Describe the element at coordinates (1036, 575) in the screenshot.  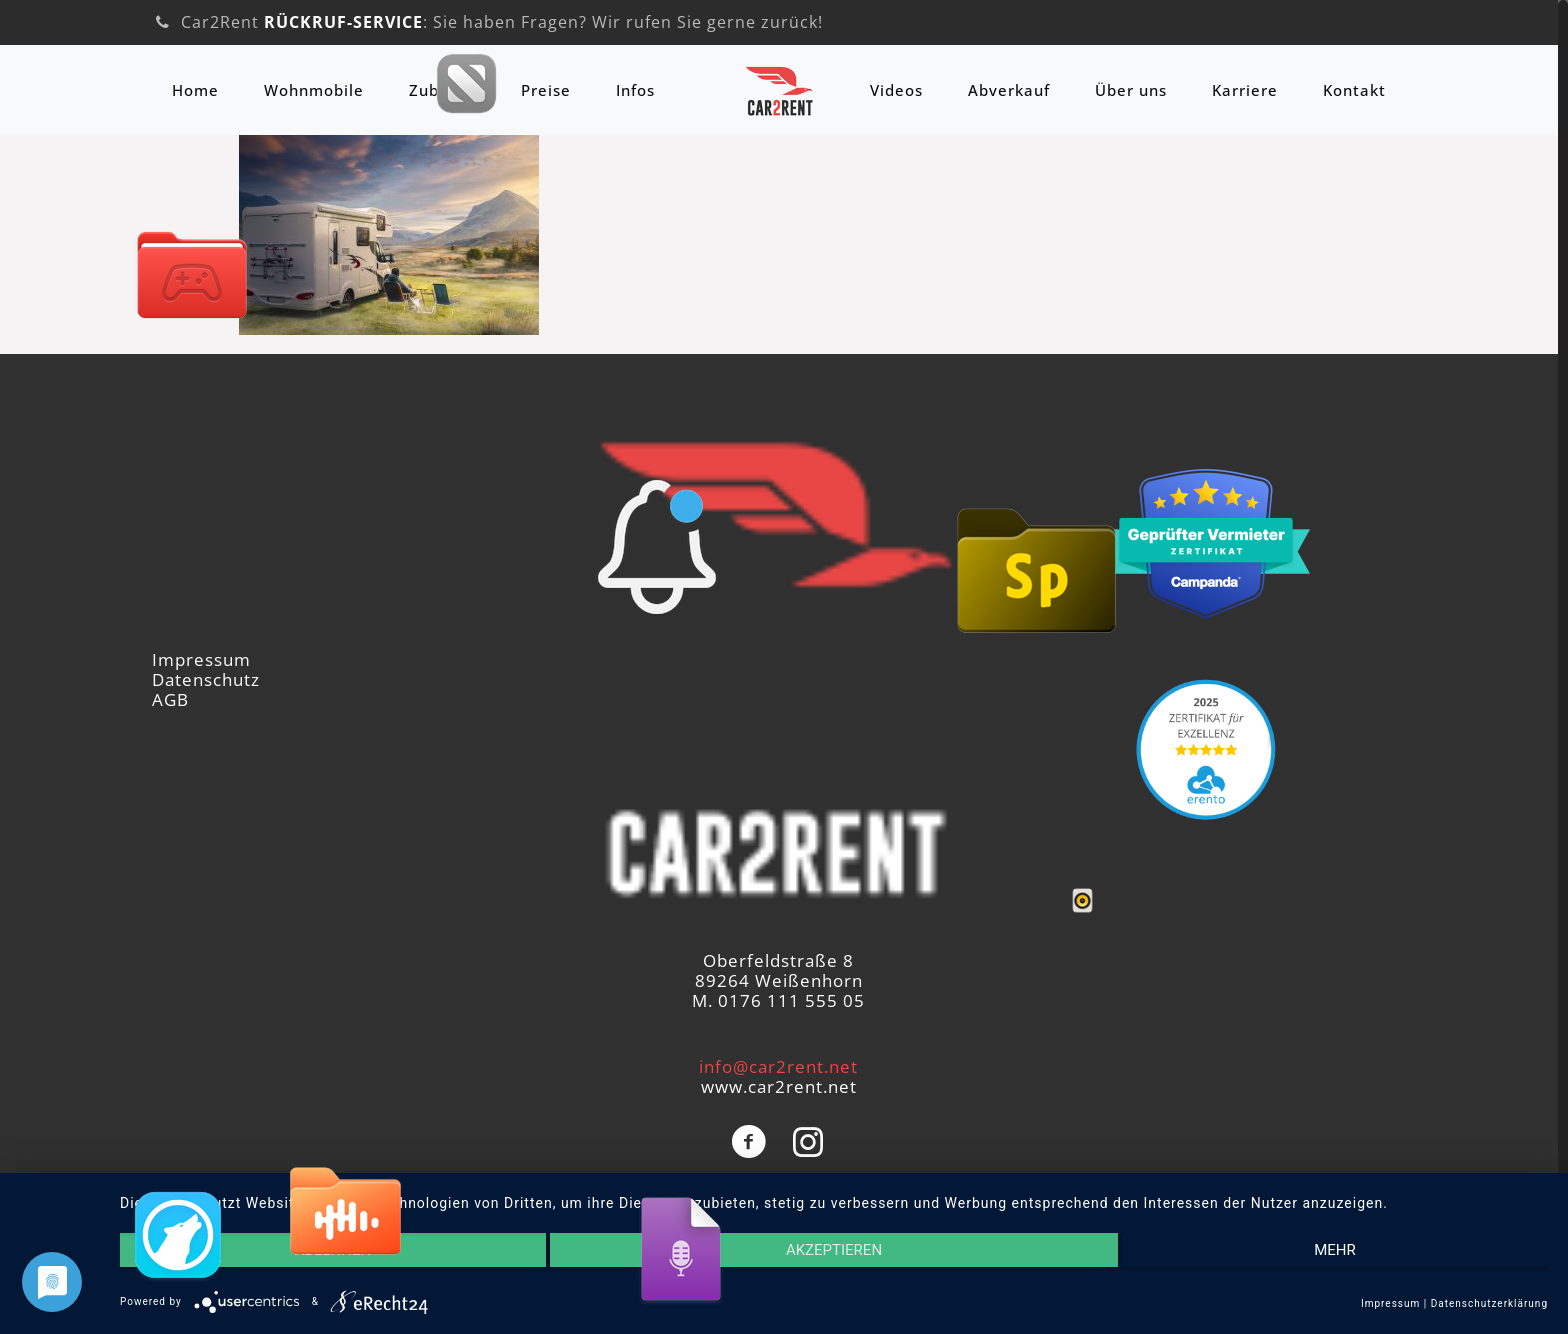
I see `open folder containing adobe spark projects` at that location.